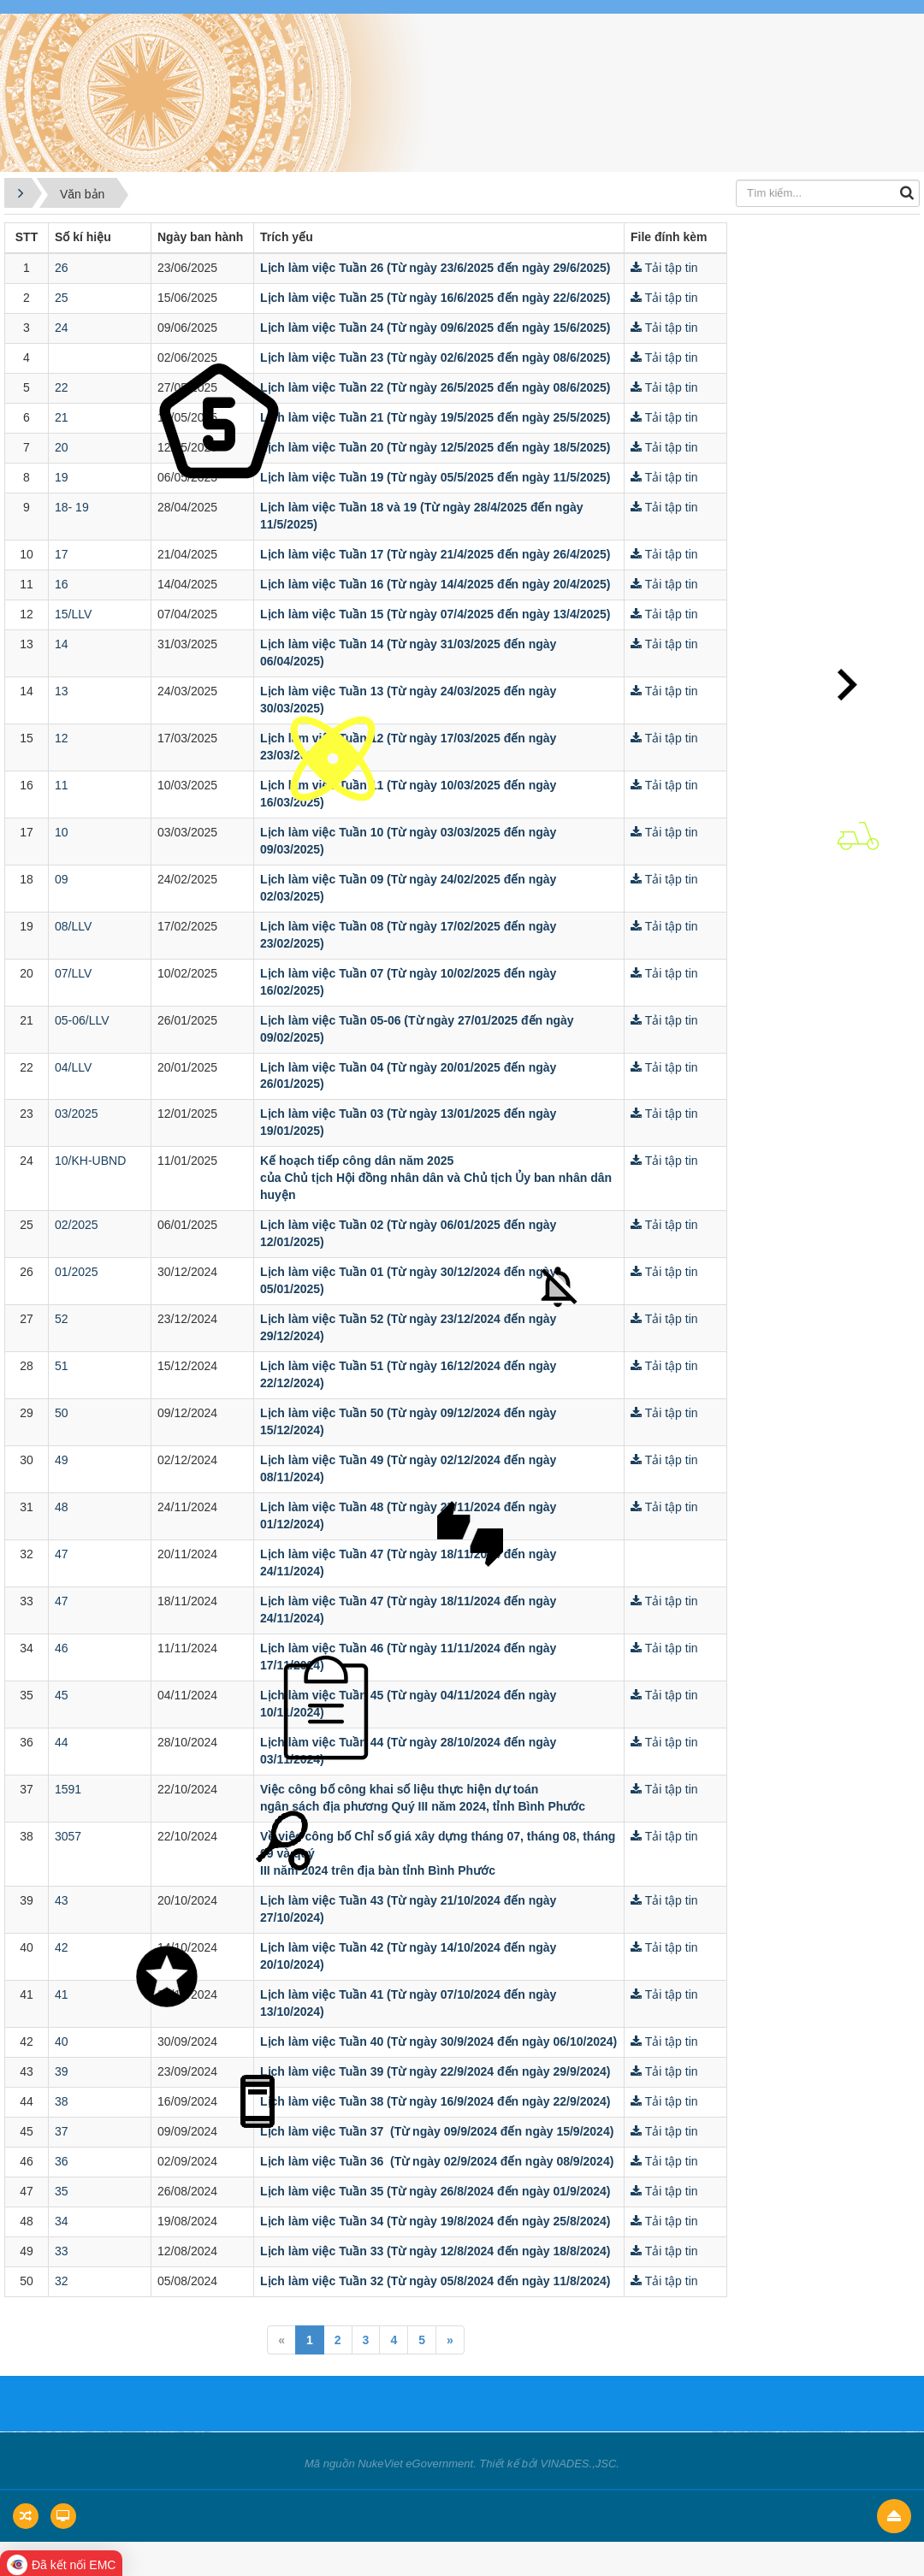 The height and width of the screenshot is (2576, 924). I want to click on view clipboard contents, so click(326, 1710).